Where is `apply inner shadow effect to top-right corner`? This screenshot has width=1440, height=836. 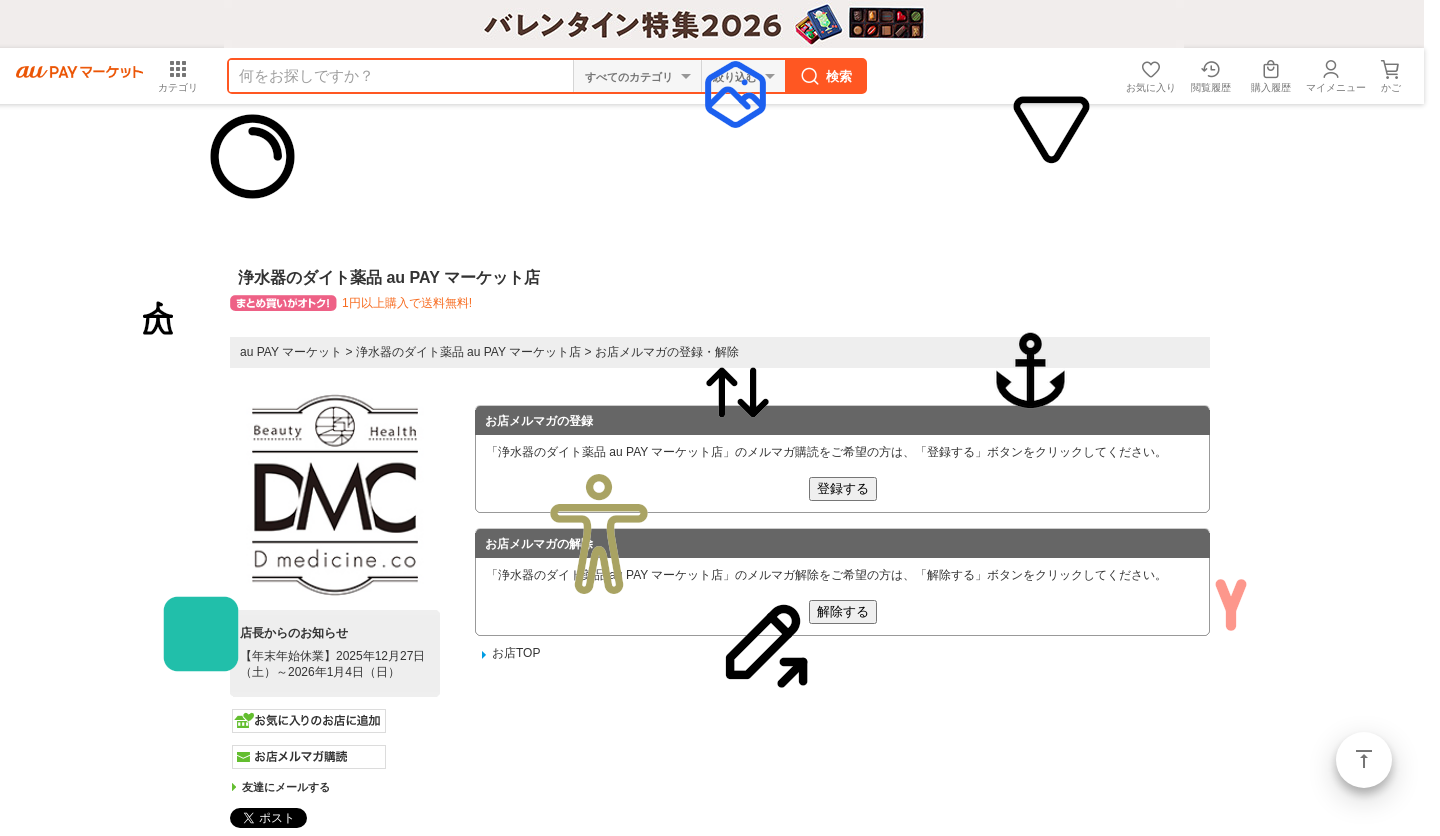
apply inner shadow effect to top-right corner is located at coordinates (252, 156).